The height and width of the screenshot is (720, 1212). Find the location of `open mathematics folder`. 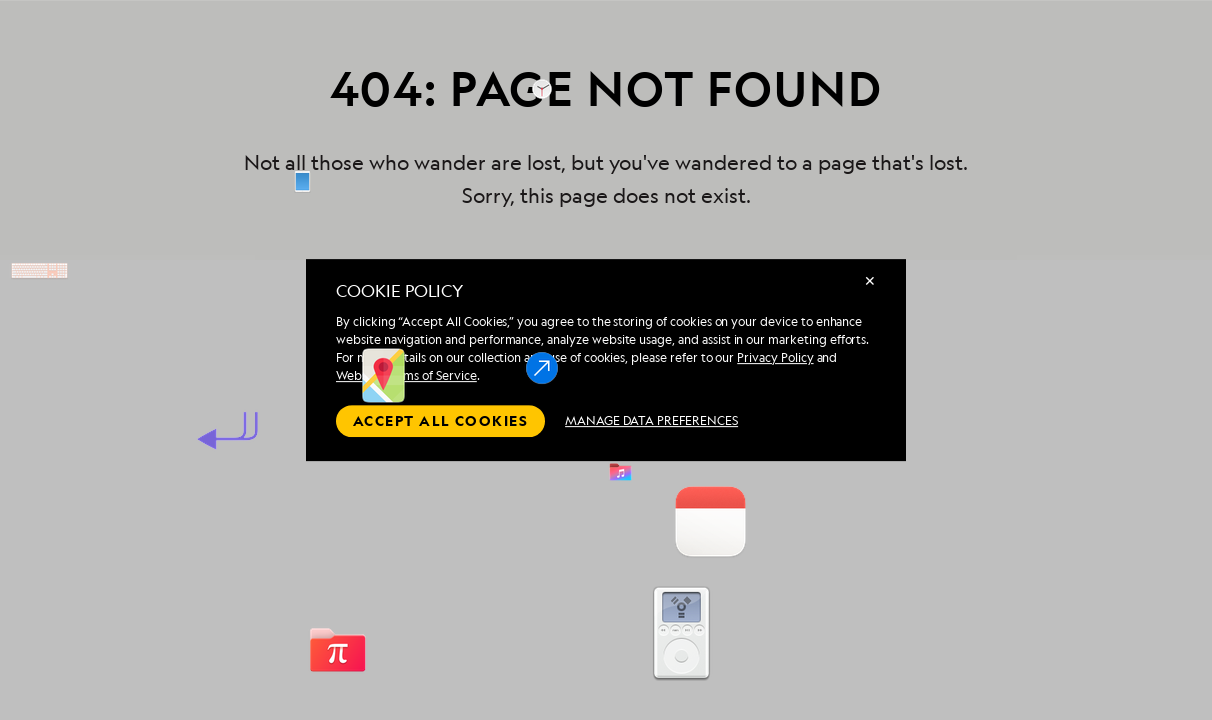

open mathematics folder is located at coordinates (337, 651).